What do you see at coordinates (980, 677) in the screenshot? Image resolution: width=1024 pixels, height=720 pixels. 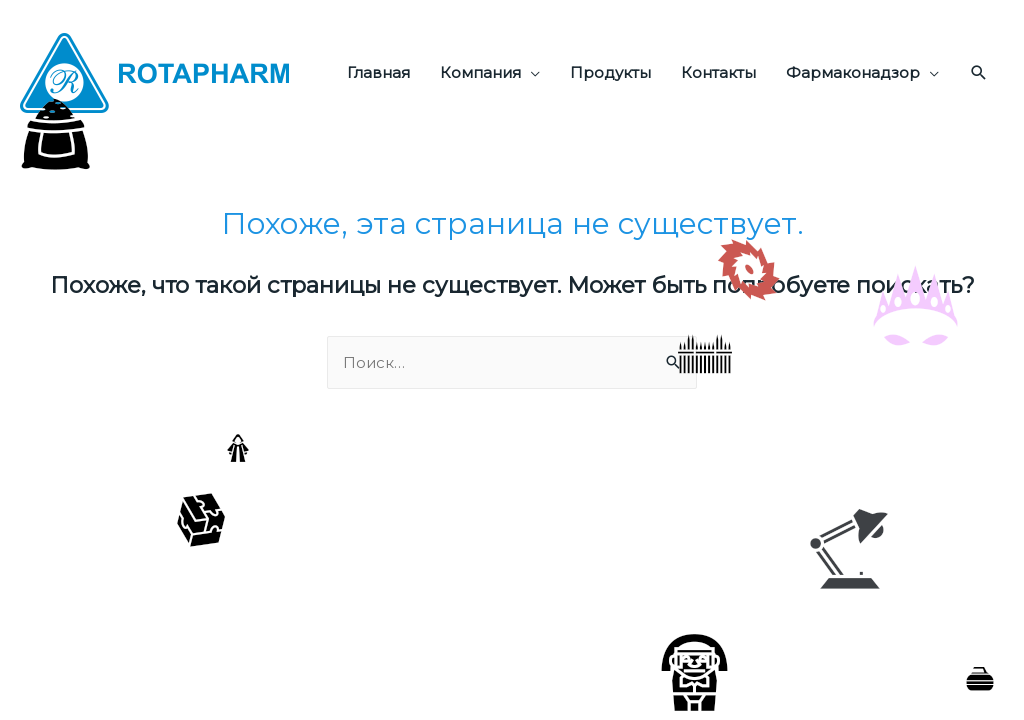 I see `access curling game or sports content` at bounding box center [980, 677].